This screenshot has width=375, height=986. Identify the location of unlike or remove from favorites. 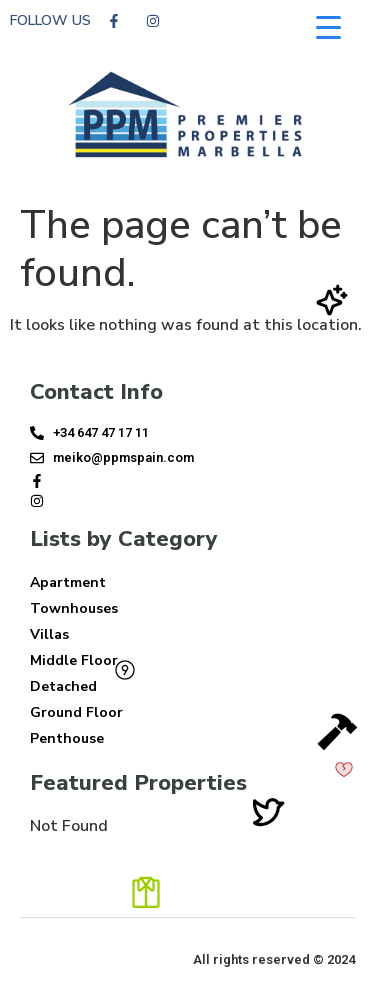
(344, 769).